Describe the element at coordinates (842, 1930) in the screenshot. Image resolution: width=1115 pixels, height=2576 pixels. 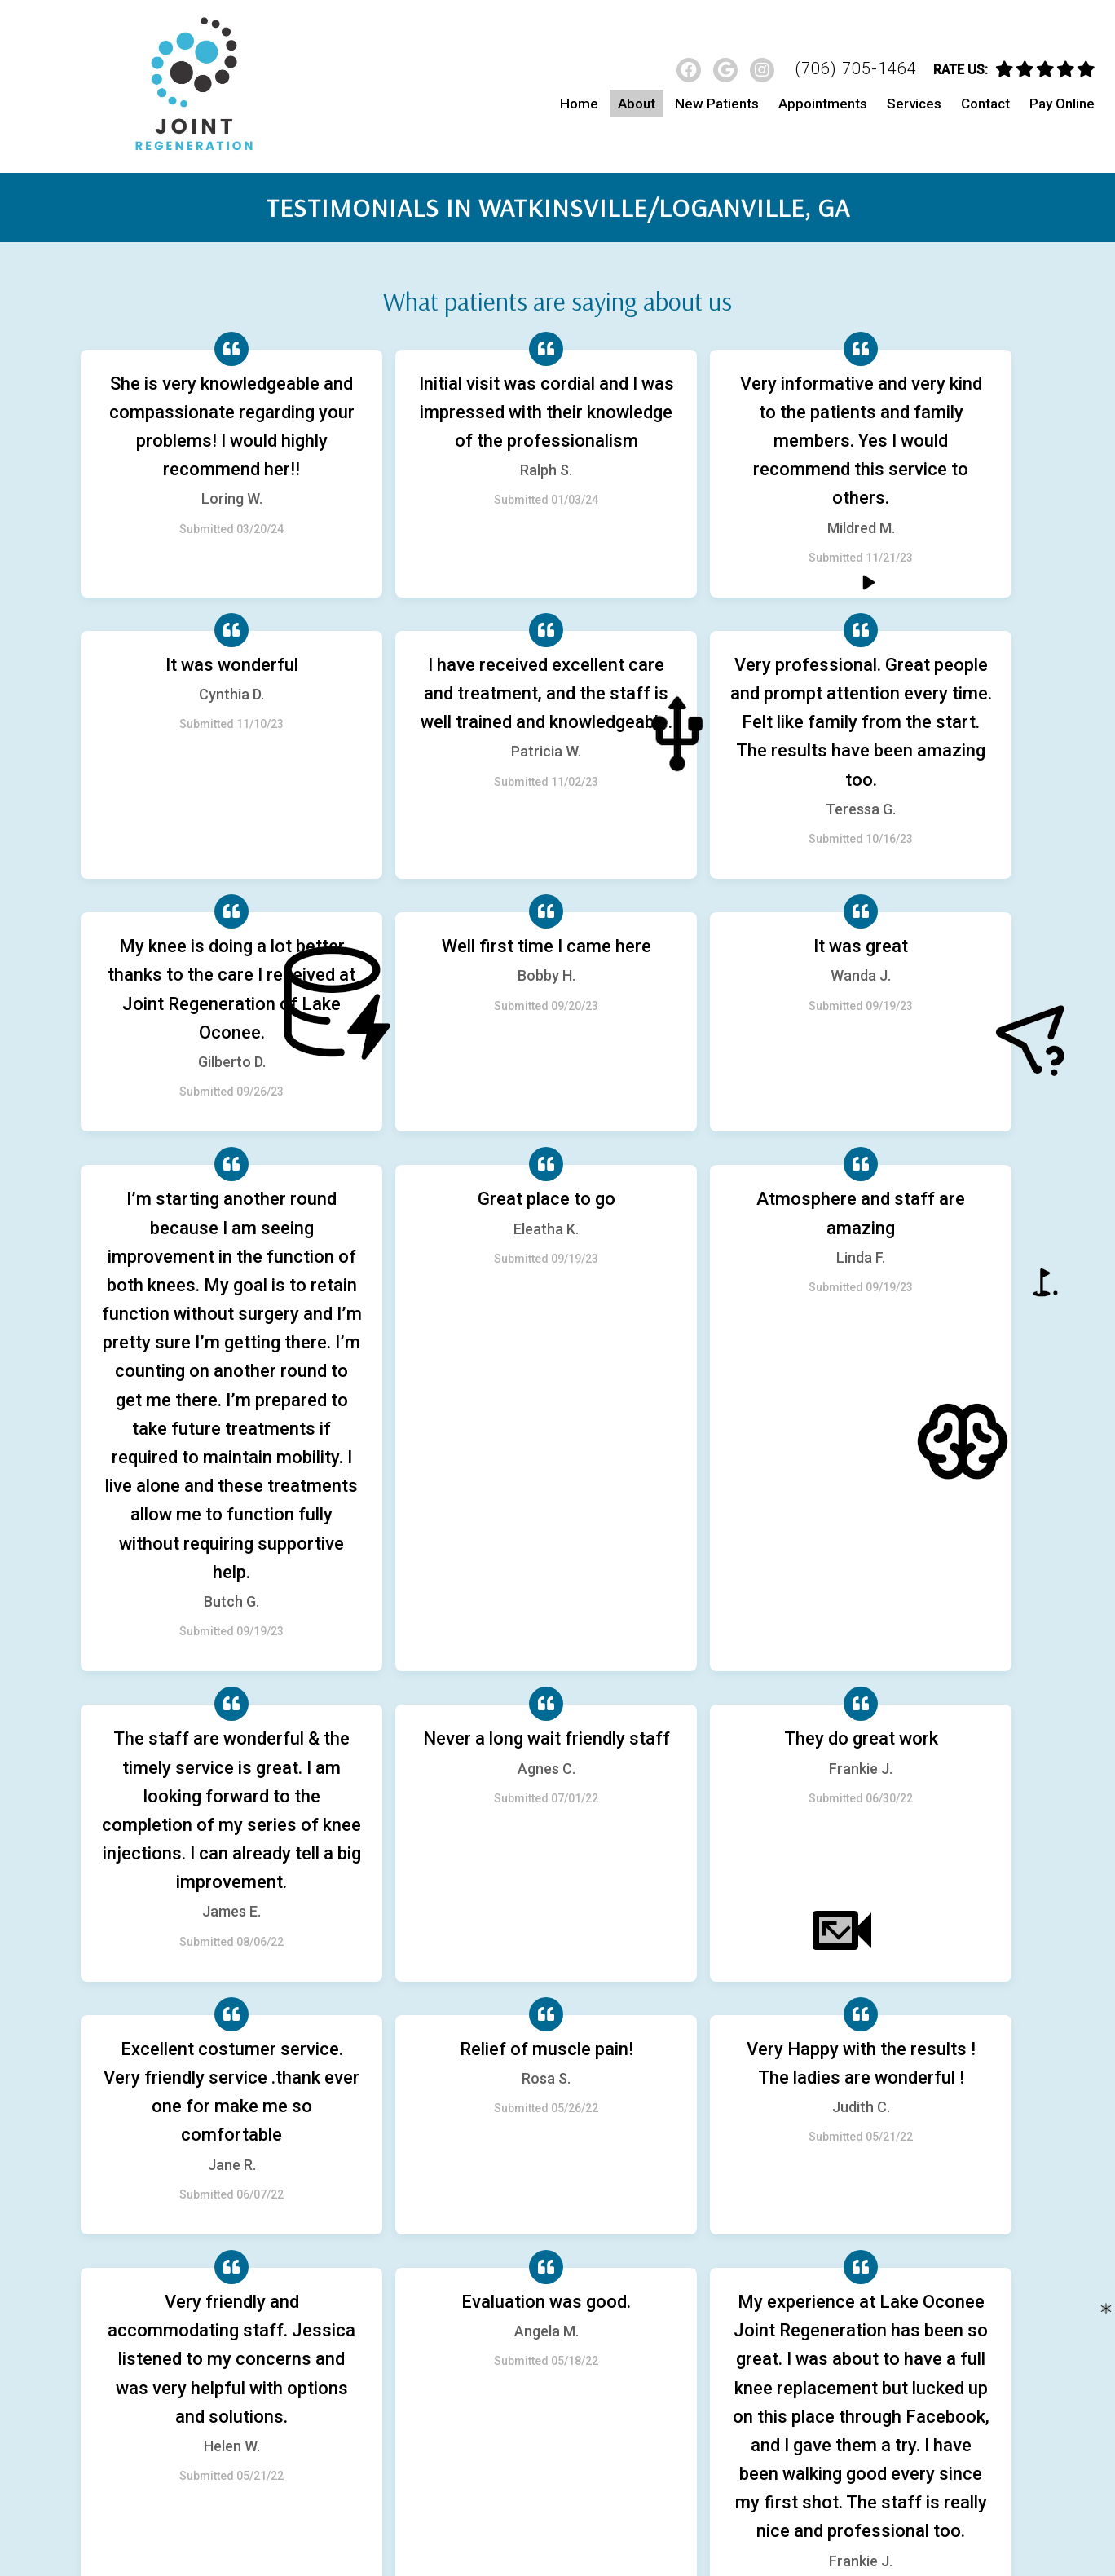
I see `indicates a missed video call` at that location.